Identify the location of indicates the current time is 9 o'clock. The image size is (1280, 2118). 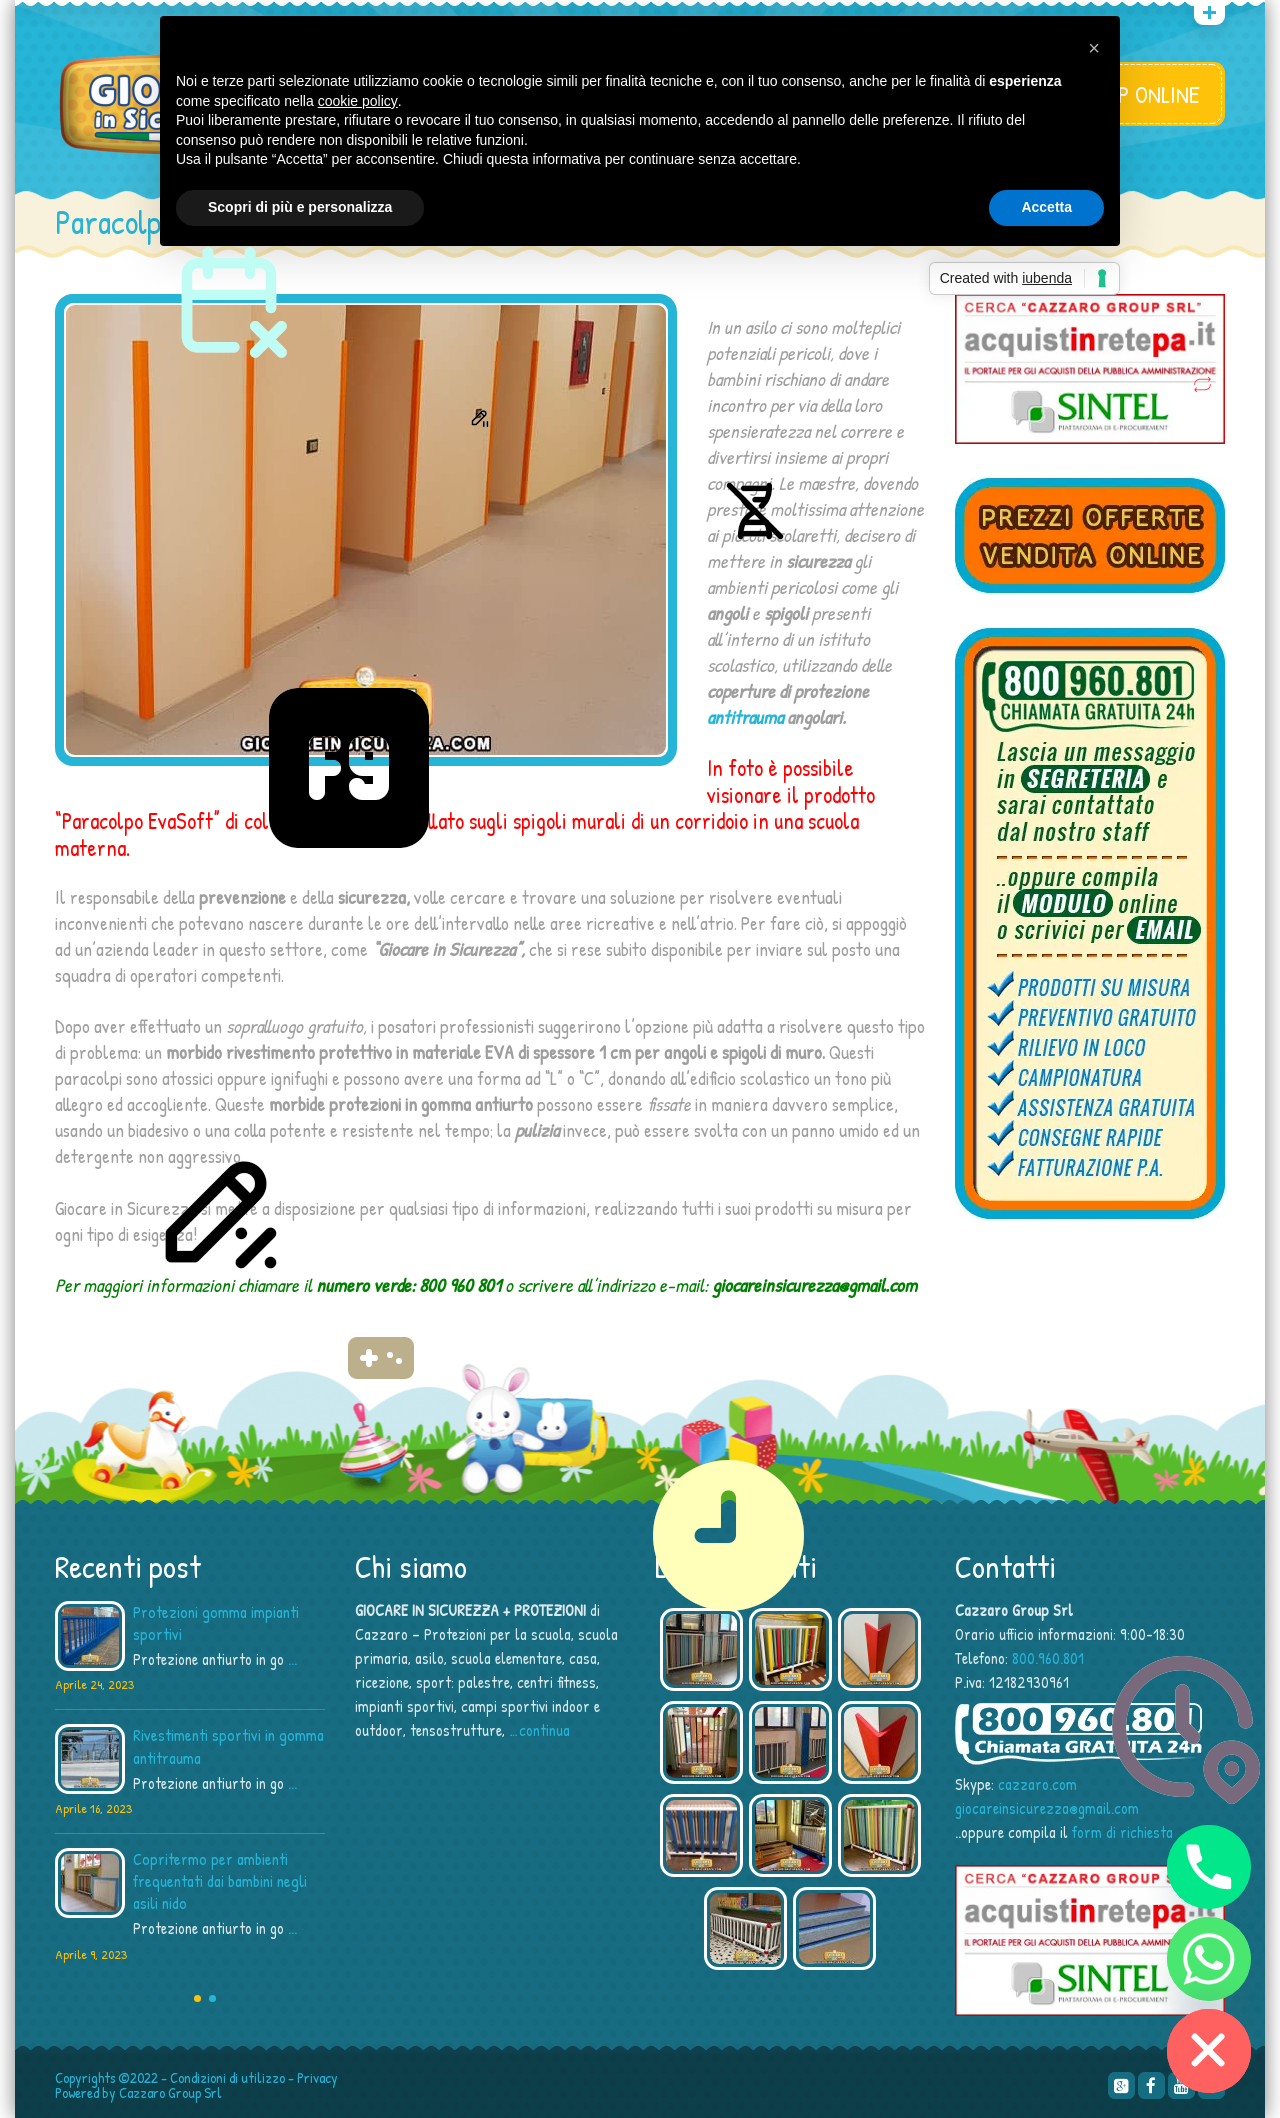
(728, 1535).